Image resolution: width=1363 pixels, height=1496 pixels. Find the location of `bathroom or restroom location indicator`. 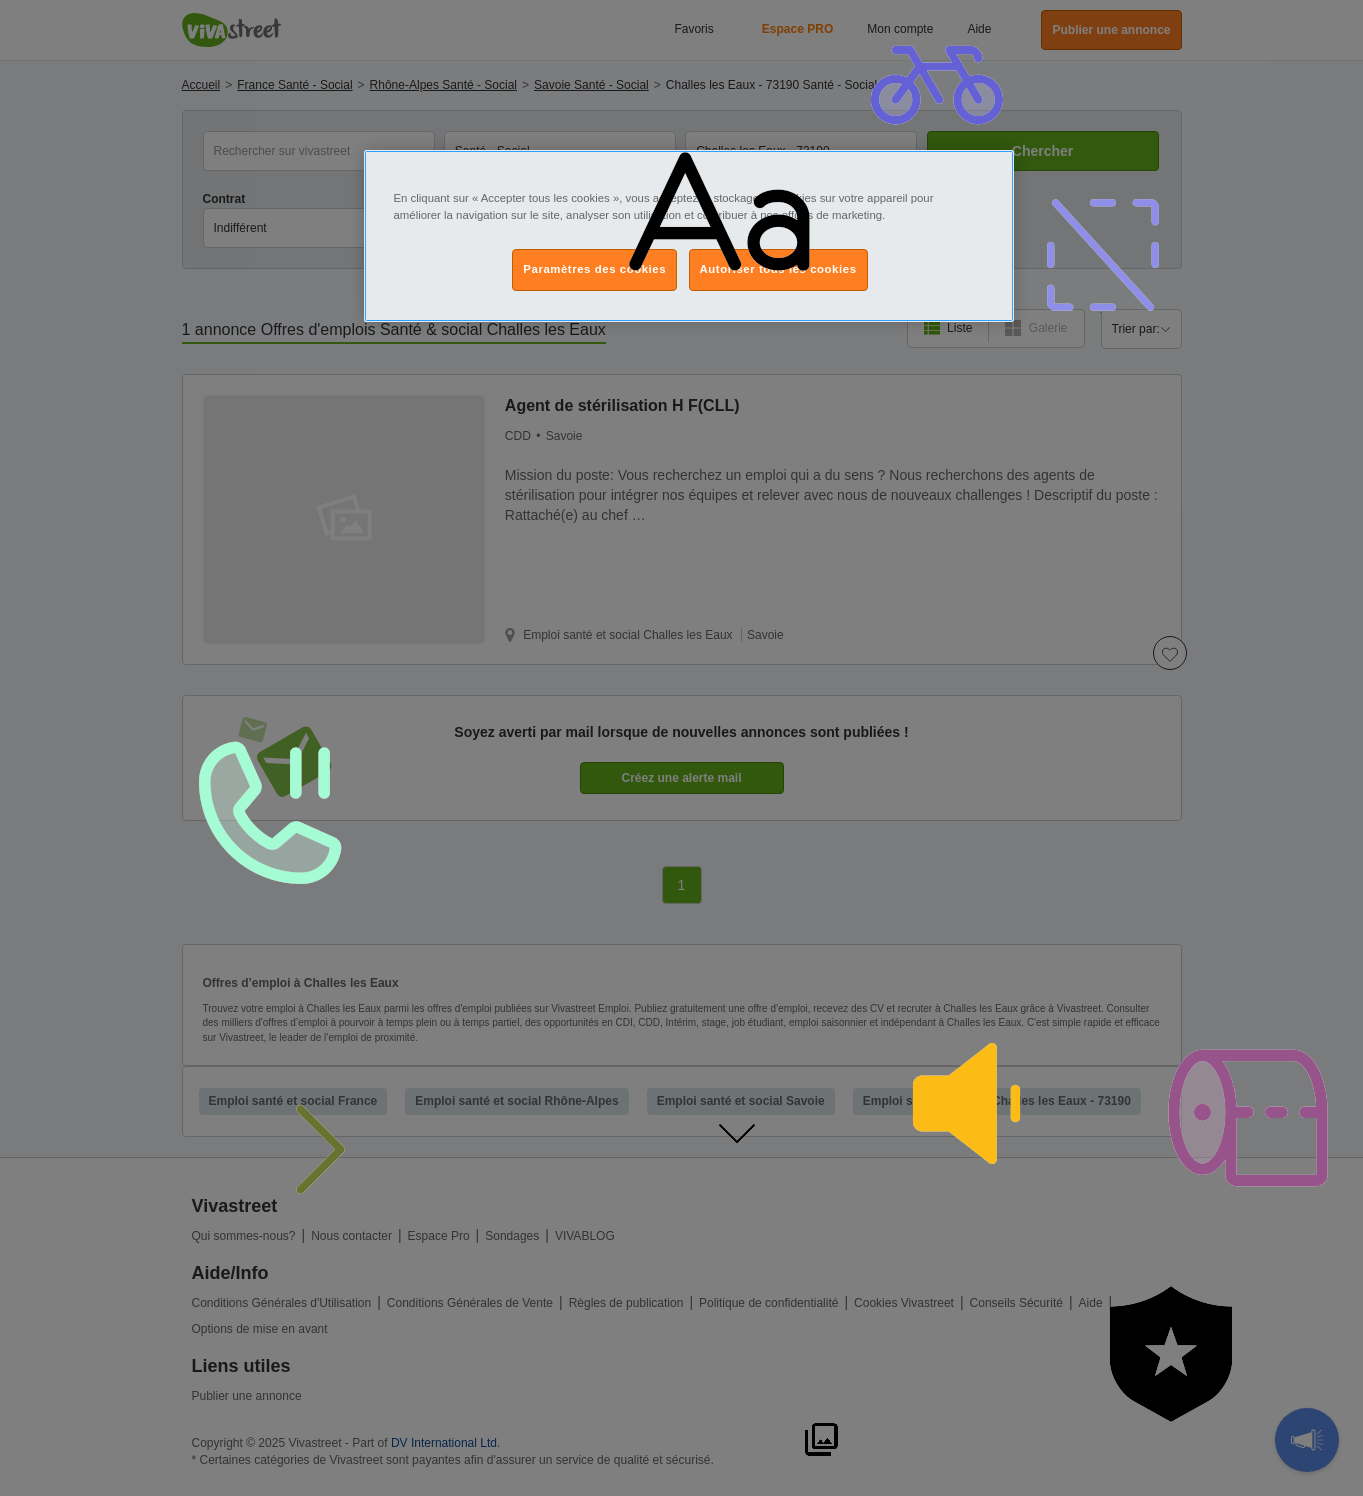

bathroom or restroom location indicator is located at coordinates (1248, 1118).